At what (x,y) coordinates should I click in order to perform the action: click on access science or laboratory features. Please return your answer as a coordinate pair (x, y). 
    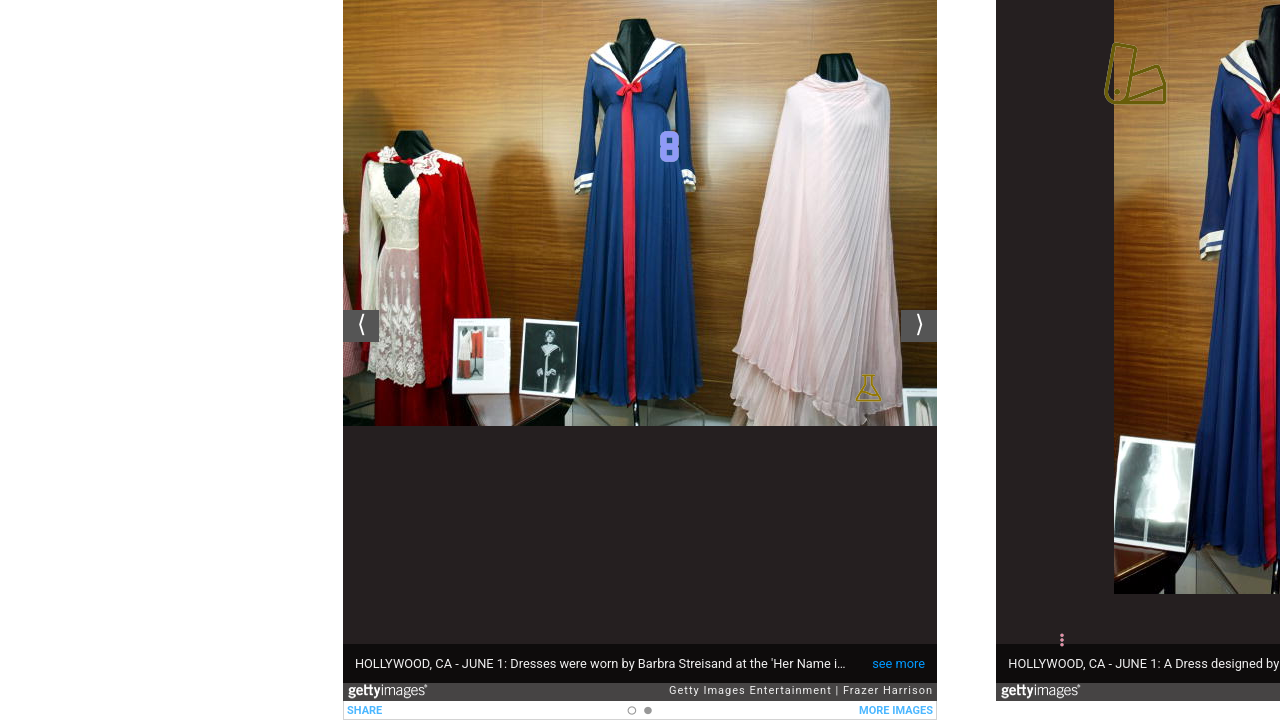
    Looking at the image, I should click on (868, 388).